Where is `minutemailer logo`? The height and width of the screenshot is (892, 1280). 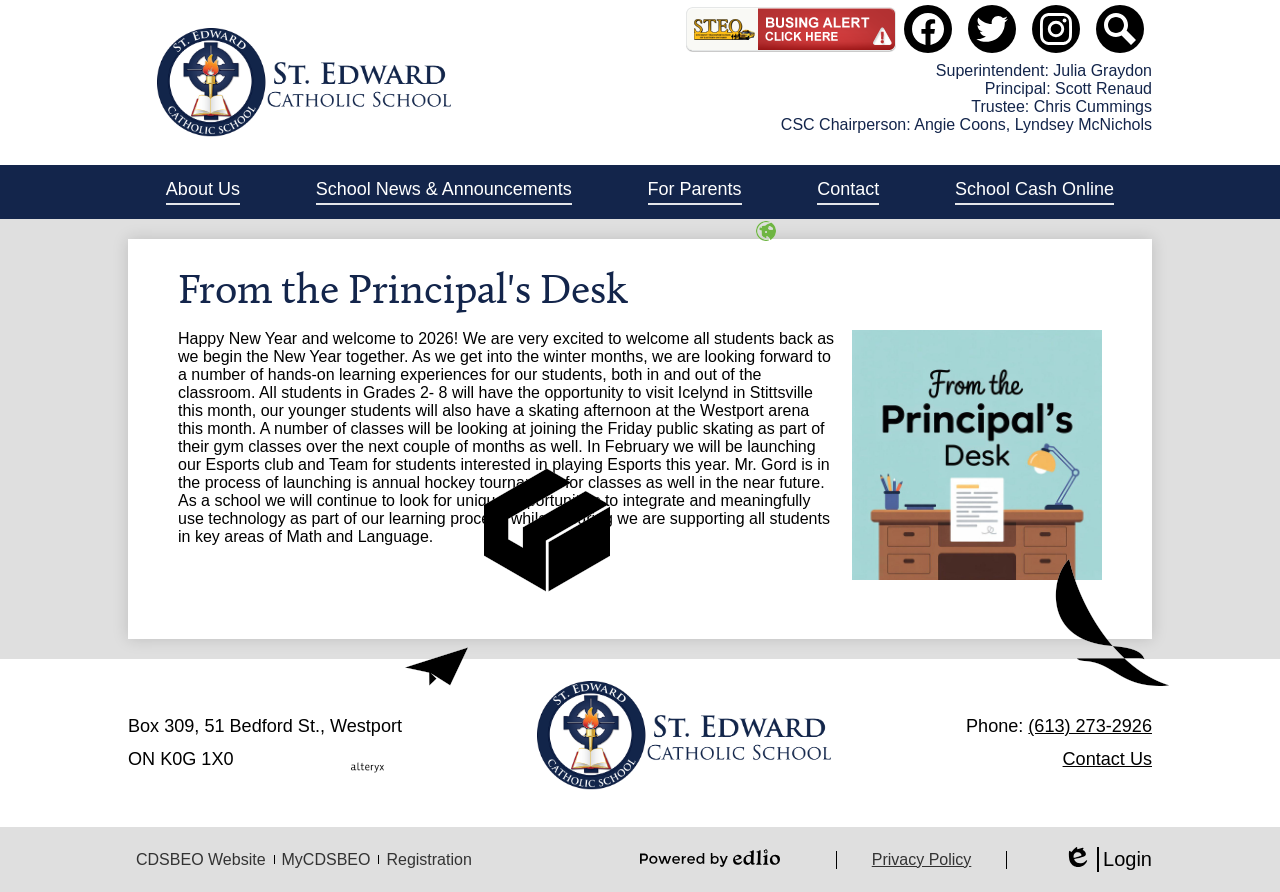 minutemailer logo is located at coordinates (436, 666).